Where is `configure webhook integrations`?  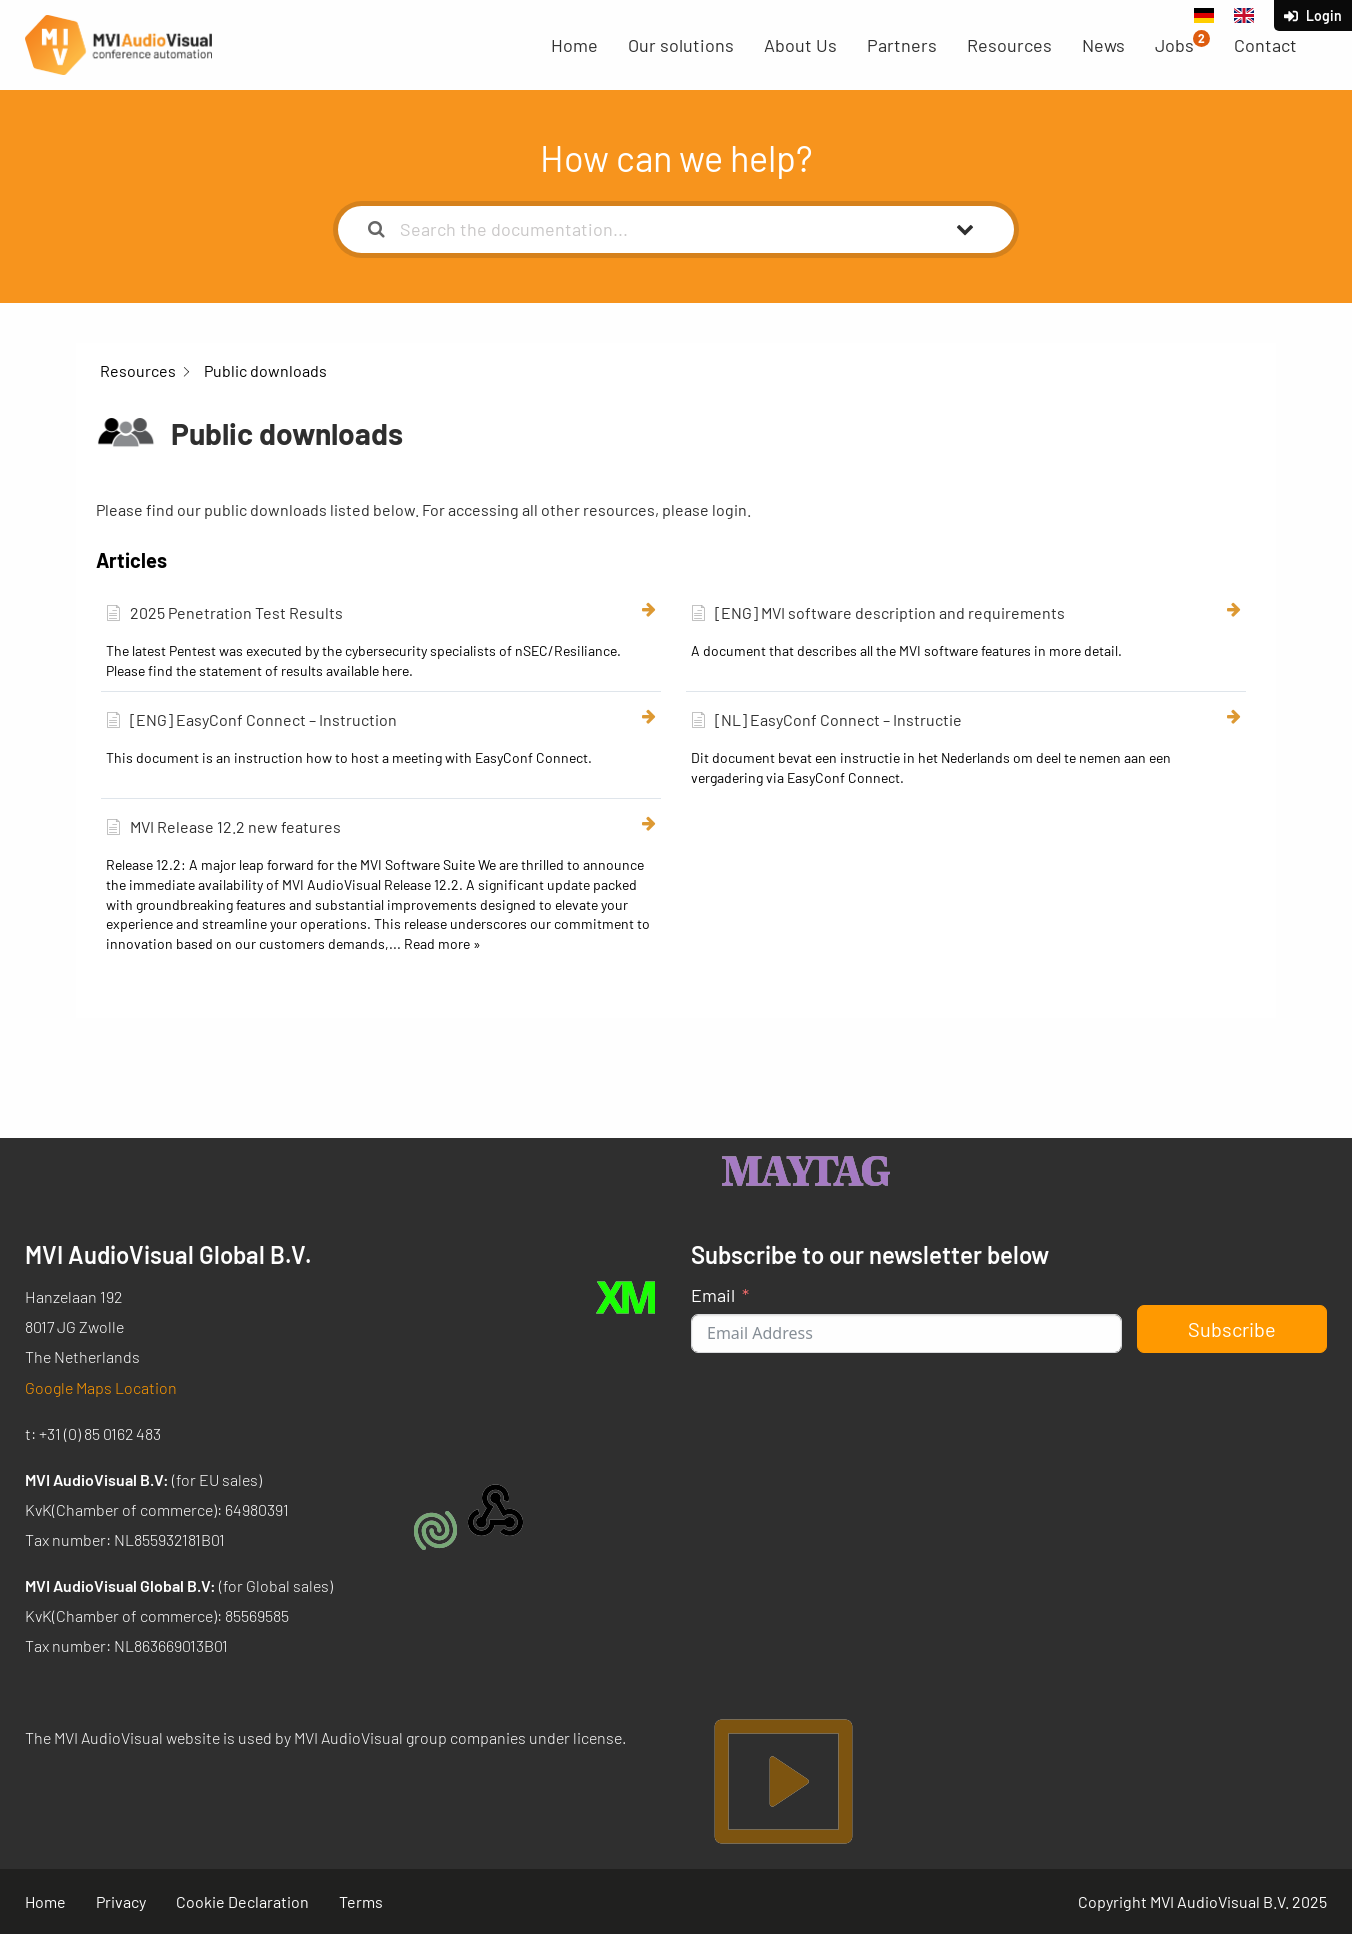
configure webhook integrations is located at coordinates (495, 1511).